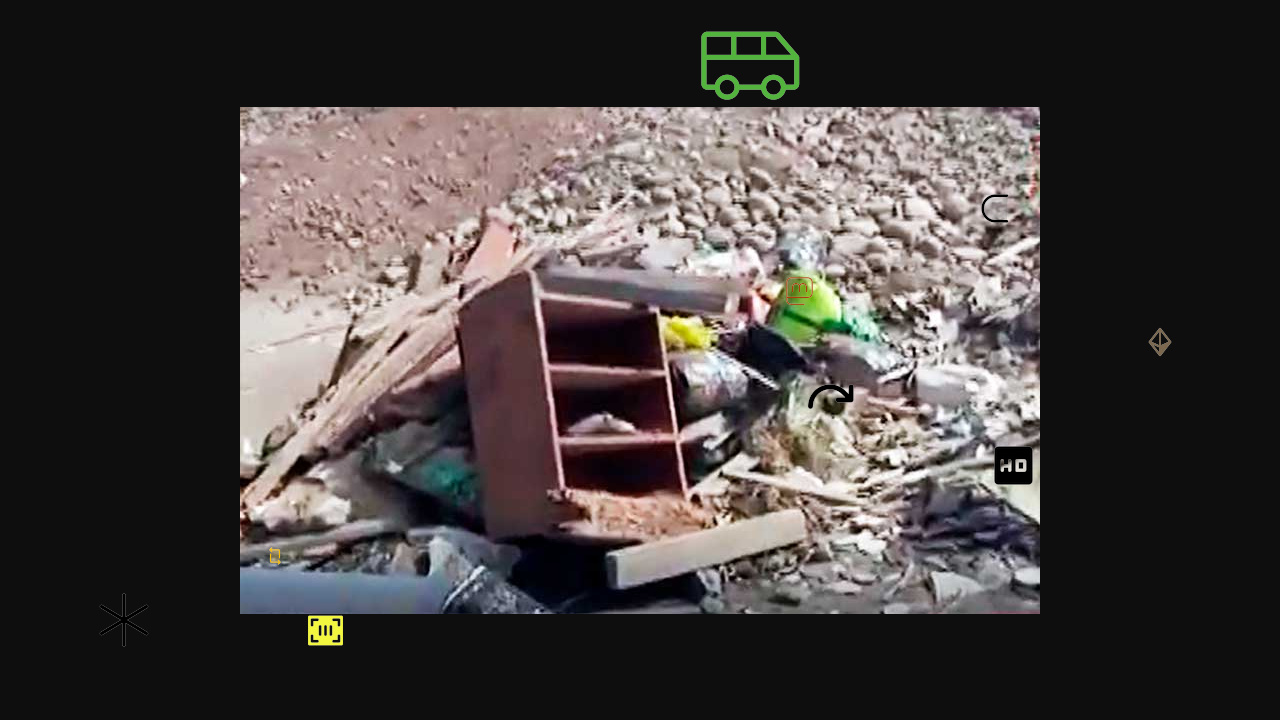 This screenshot has height=720, width=1280. What do you see at coordinates (325, 630) in the screenshot?
I see `scan a barcode` at bounding box center [325, 630].